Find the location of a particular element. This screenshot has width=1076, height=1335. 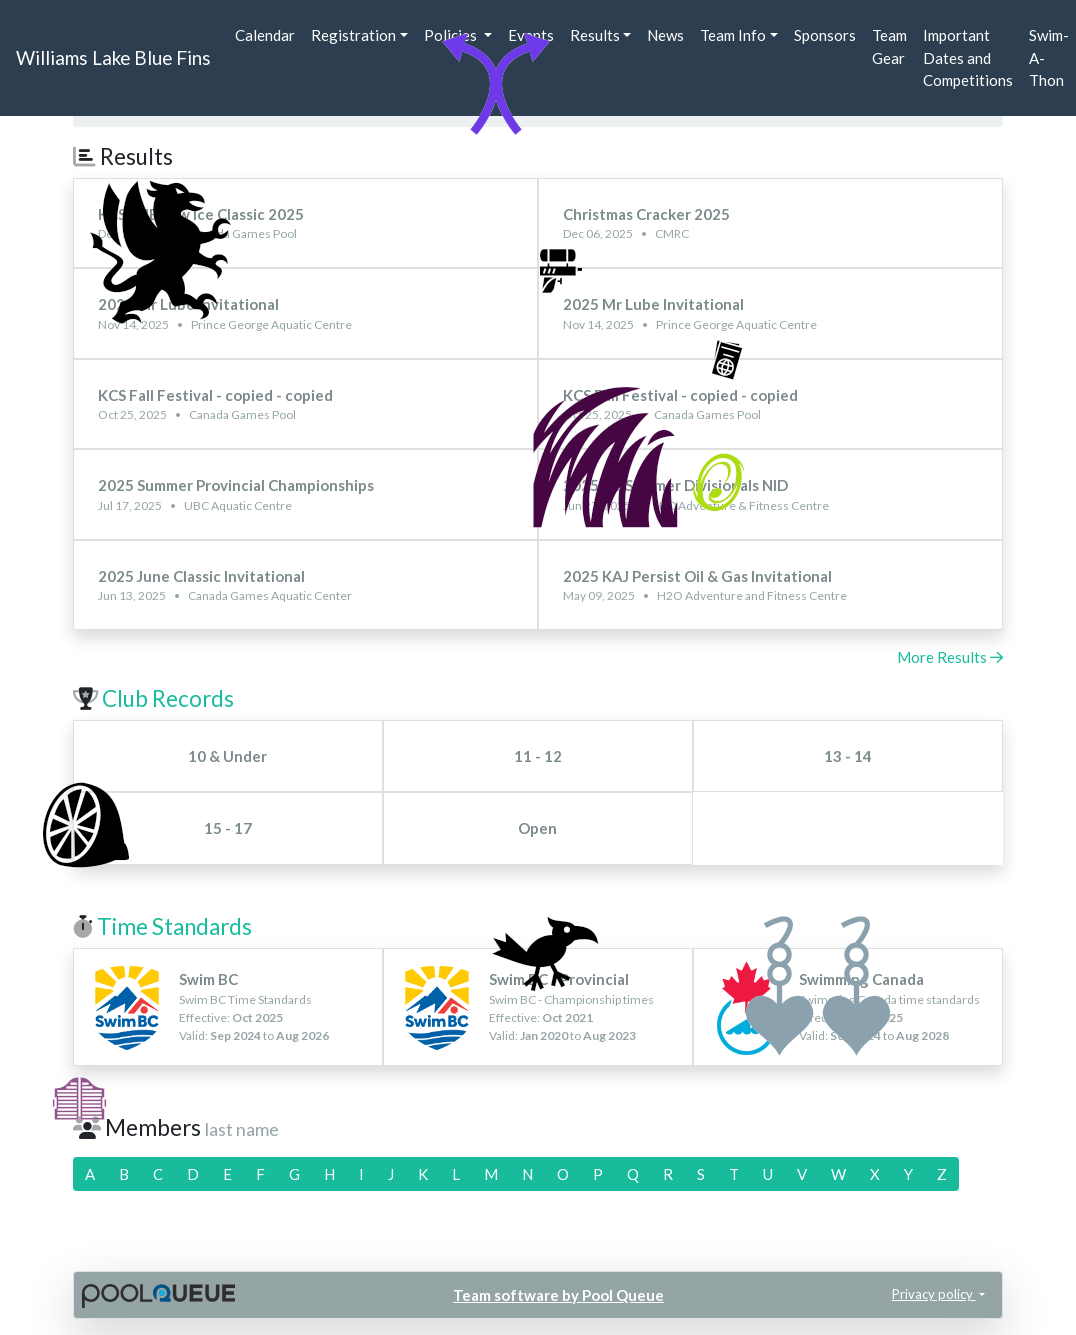

indicates citrus or lemon flavor/ingredient is located at coordinates (86, 825).